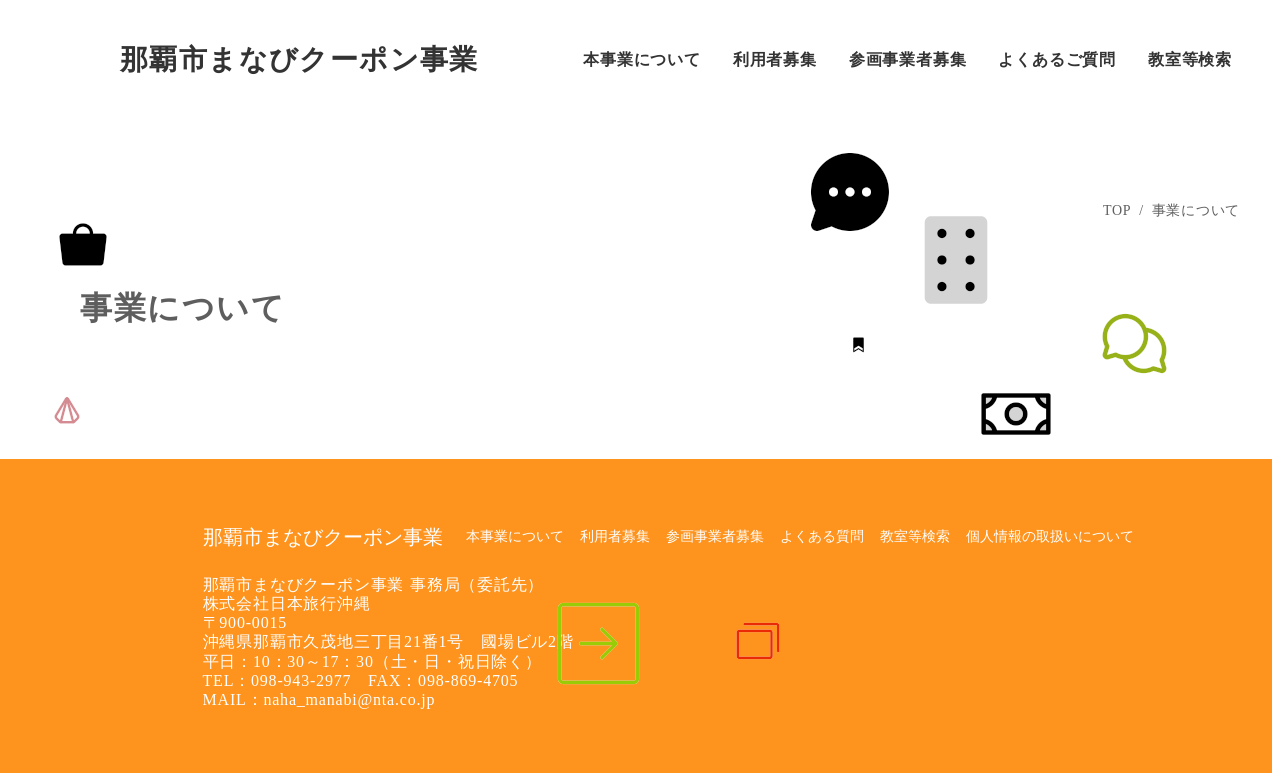 The width and height of the screenshot is (1272, 773). Describe the element at coordinates (956, 260) in the screenshot. I see `drag to reorder items in a list` at that location.